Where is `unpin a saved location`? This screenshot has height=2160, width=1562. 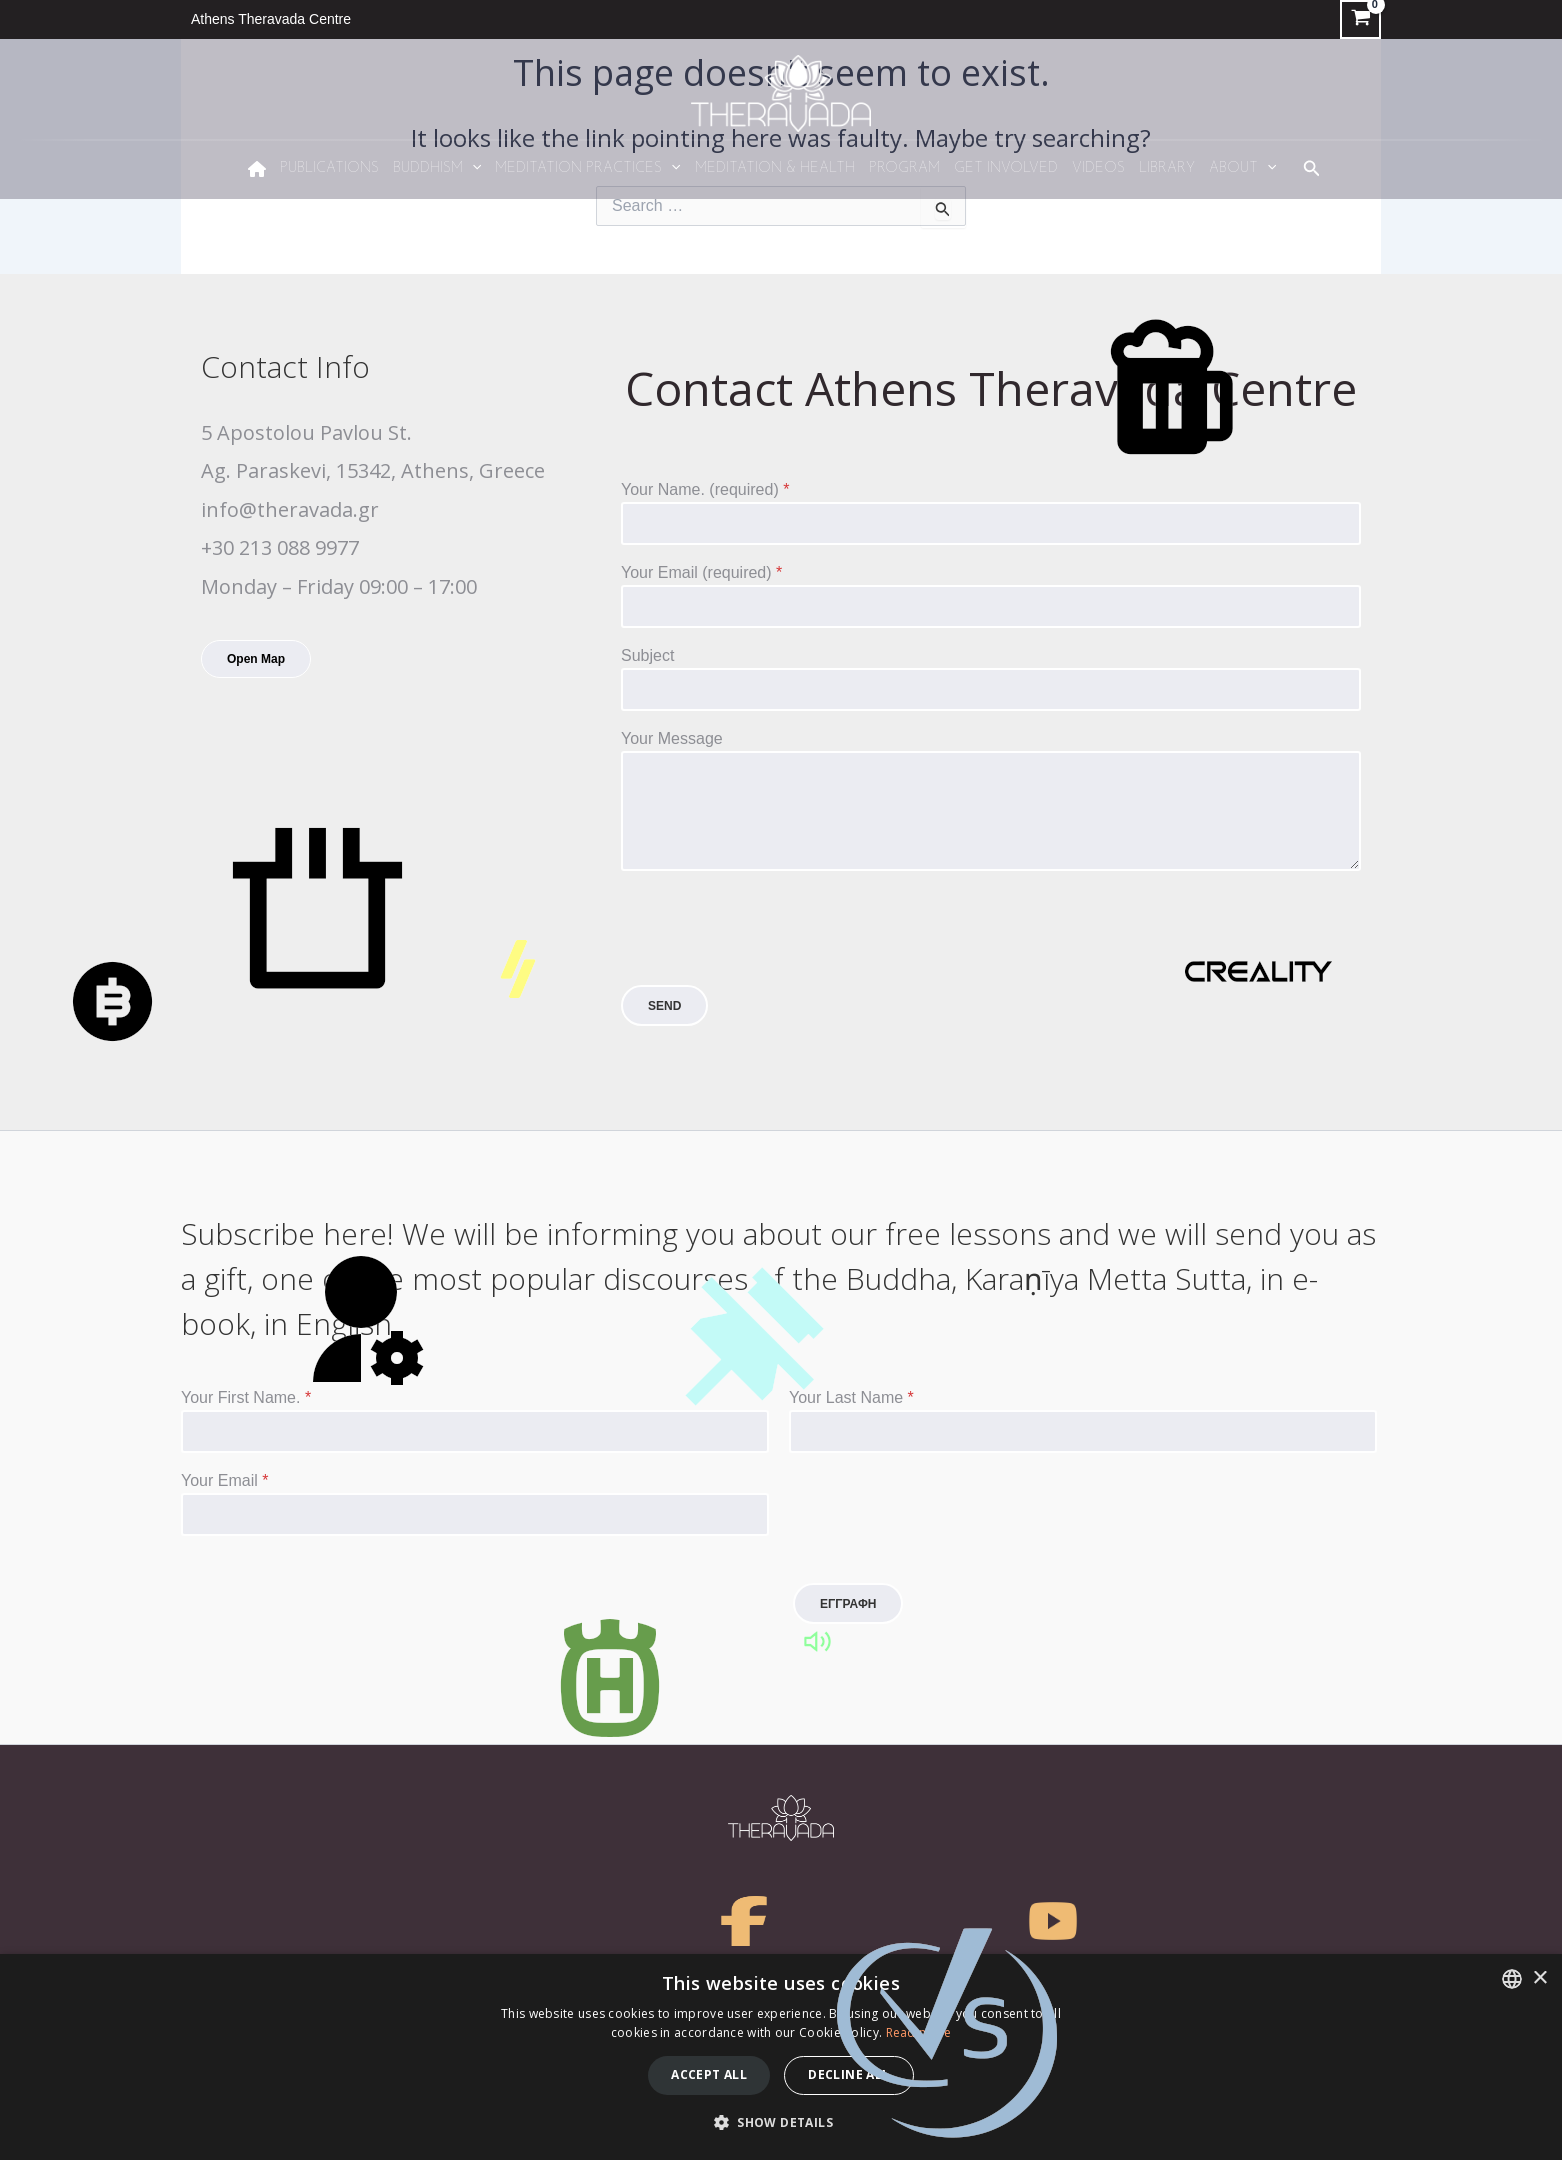 unpin a saved location is located at coordinates (749, 1342).